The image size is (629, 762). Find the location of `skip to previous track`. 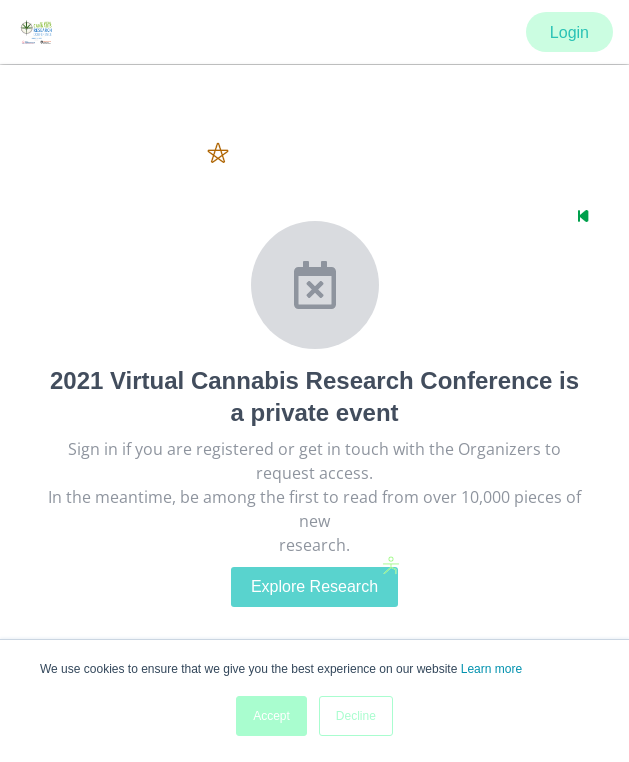

skip to previous track is located at coordinates (583, 216).